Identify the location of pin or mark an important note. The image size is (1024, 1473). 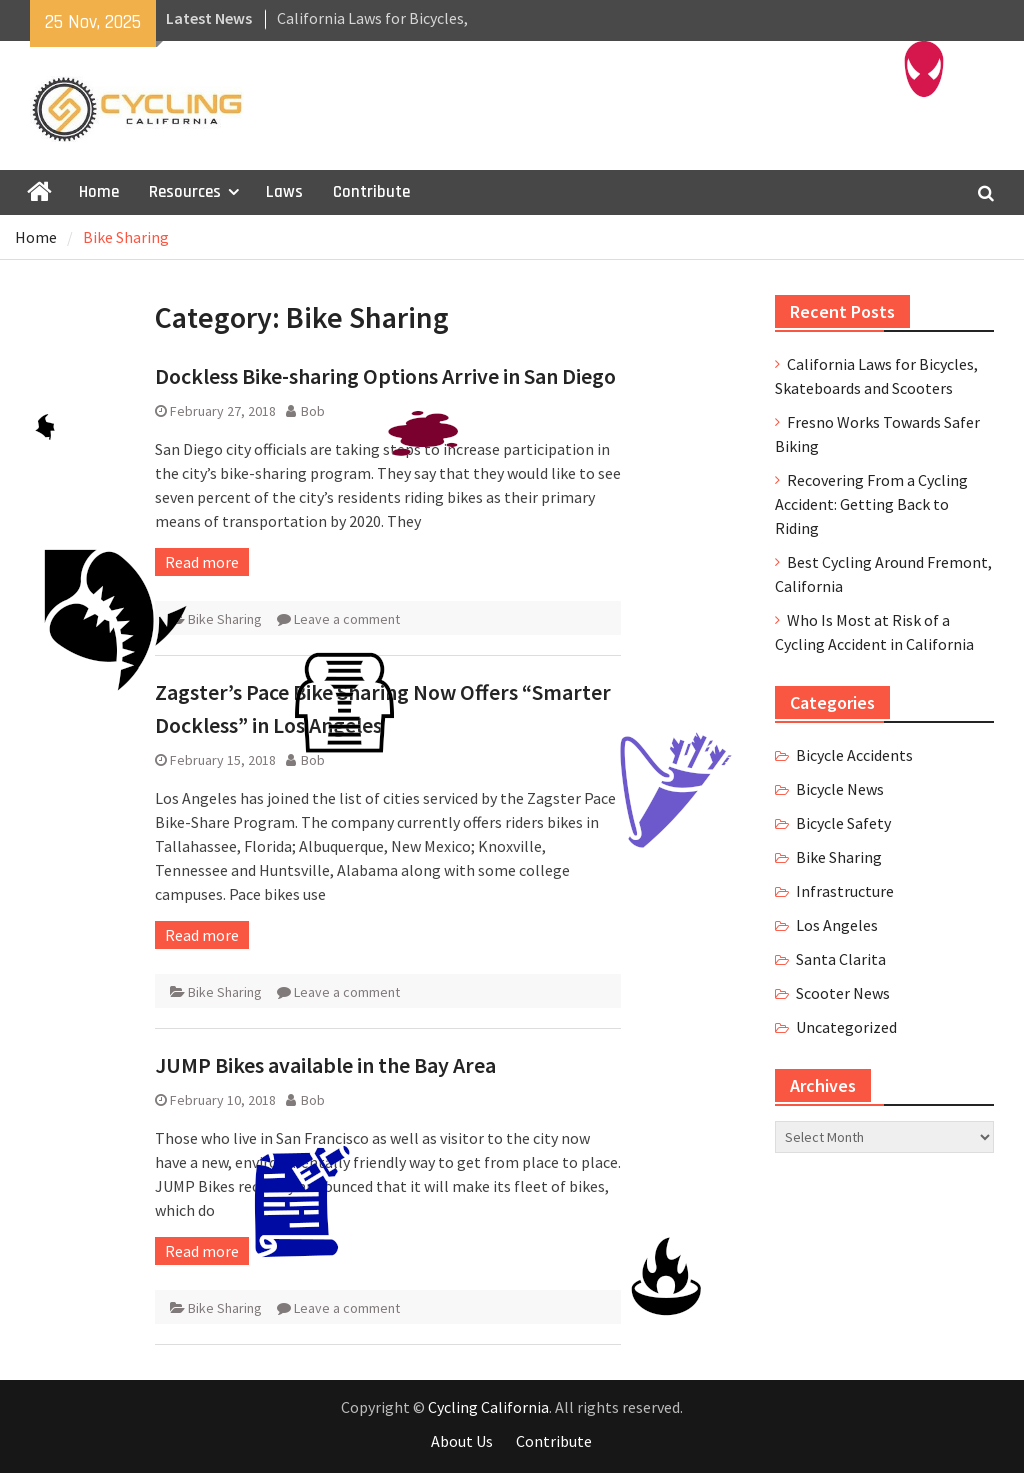
(297, 1201).